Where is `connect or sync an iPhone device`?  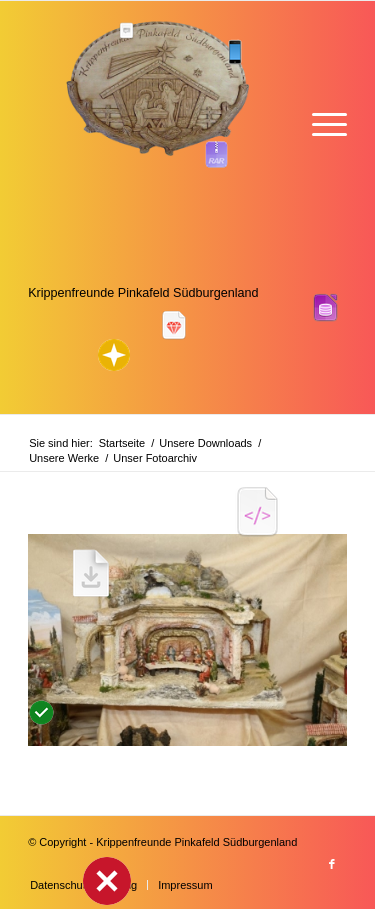
connect or sync an iPhone device is located at coordinates (235, 52).